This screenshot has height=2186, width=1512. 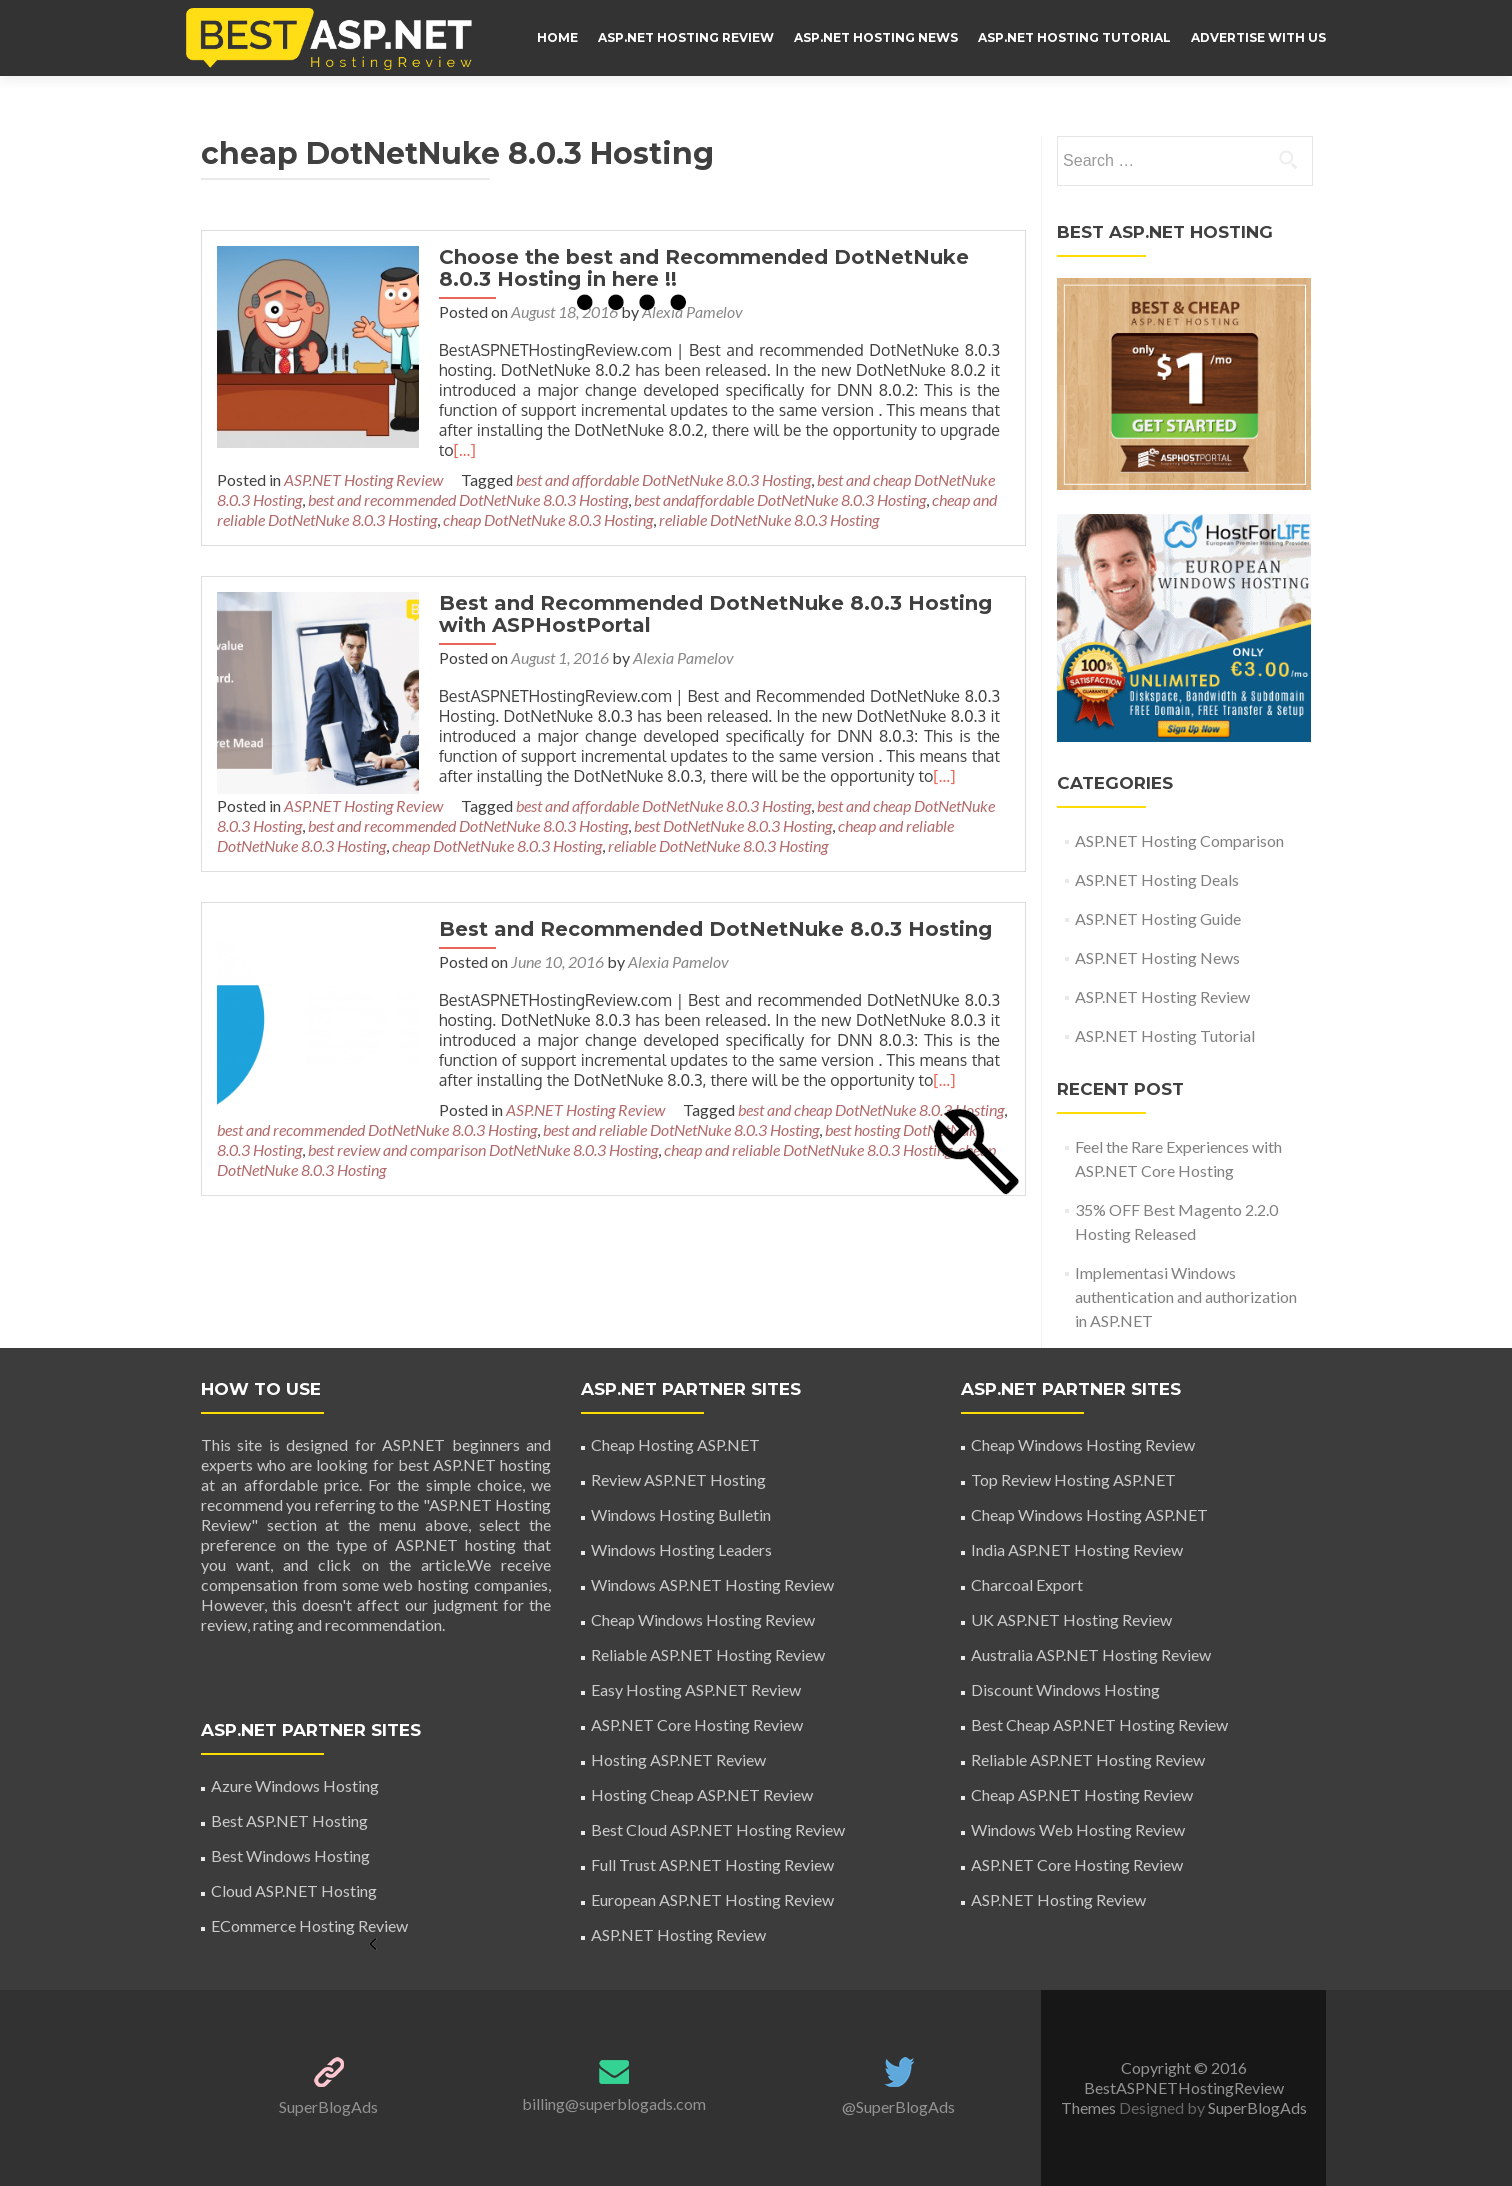 I want to click on access settings or configuration options, so click(x=976, y=1151).